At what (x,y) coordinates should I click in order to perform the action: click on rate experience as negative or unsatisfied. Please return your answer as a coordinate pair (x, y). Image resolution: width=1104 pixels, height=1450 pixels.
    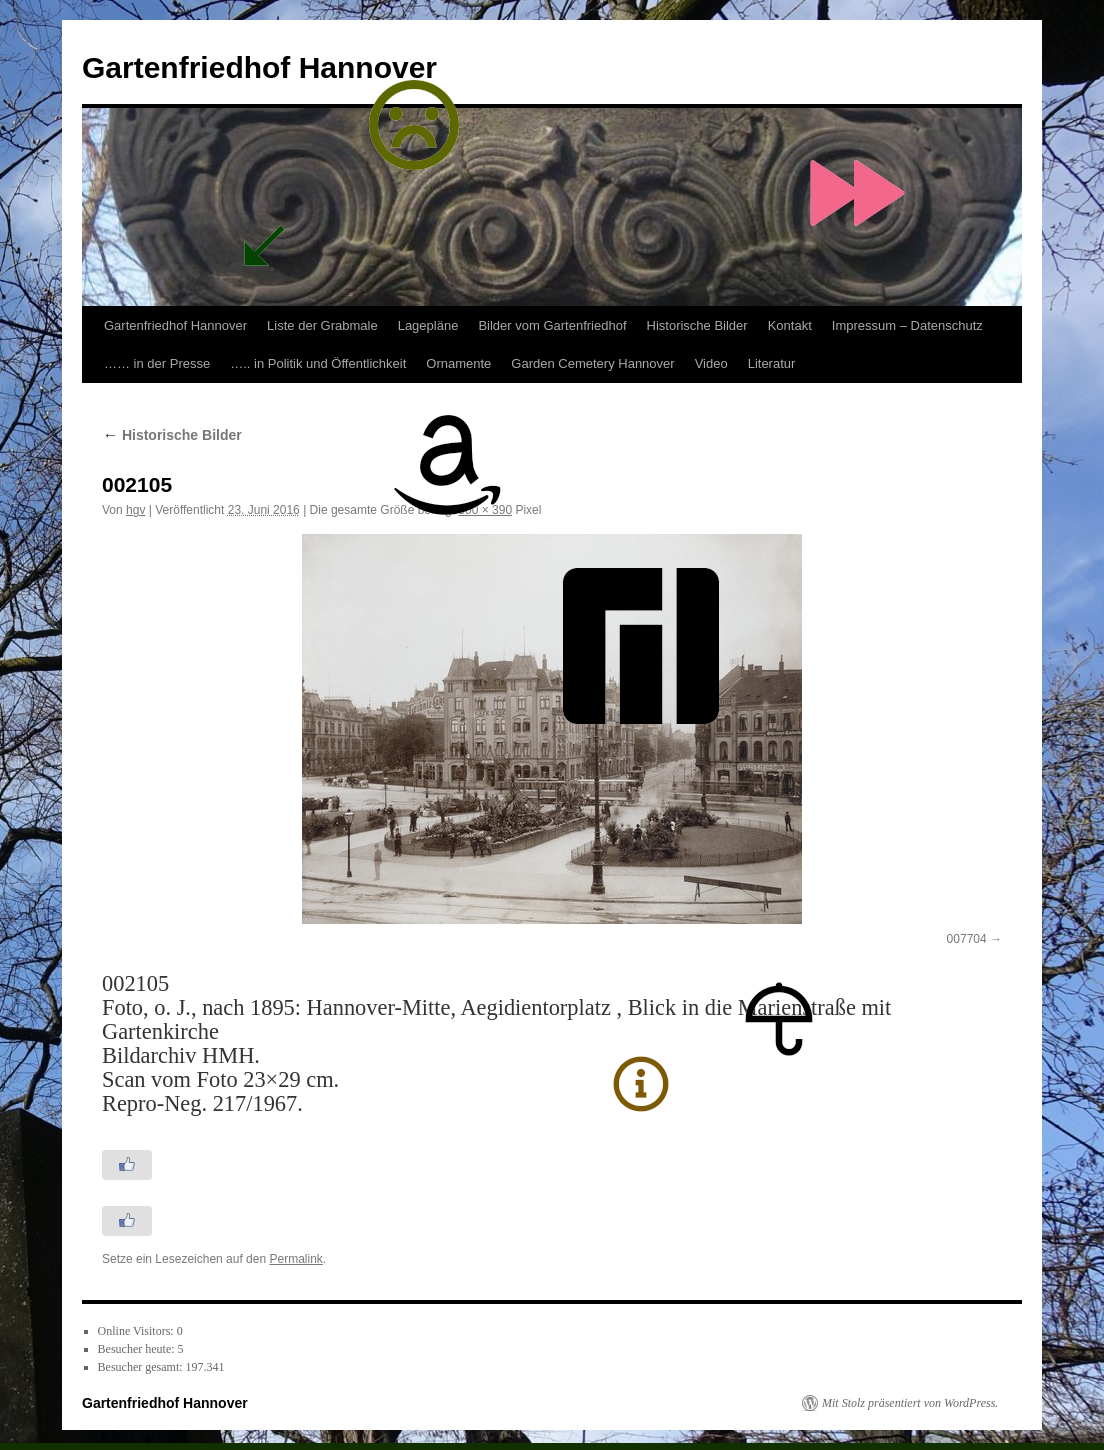
    Looking at the image, I should click on (414, 125).